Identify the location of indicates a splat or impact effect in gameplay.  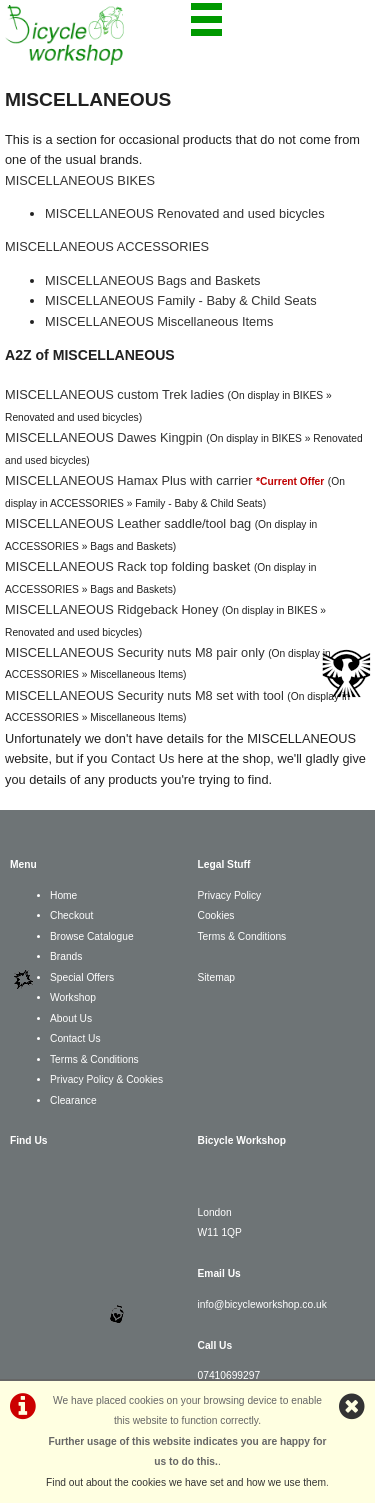
(23, 979).